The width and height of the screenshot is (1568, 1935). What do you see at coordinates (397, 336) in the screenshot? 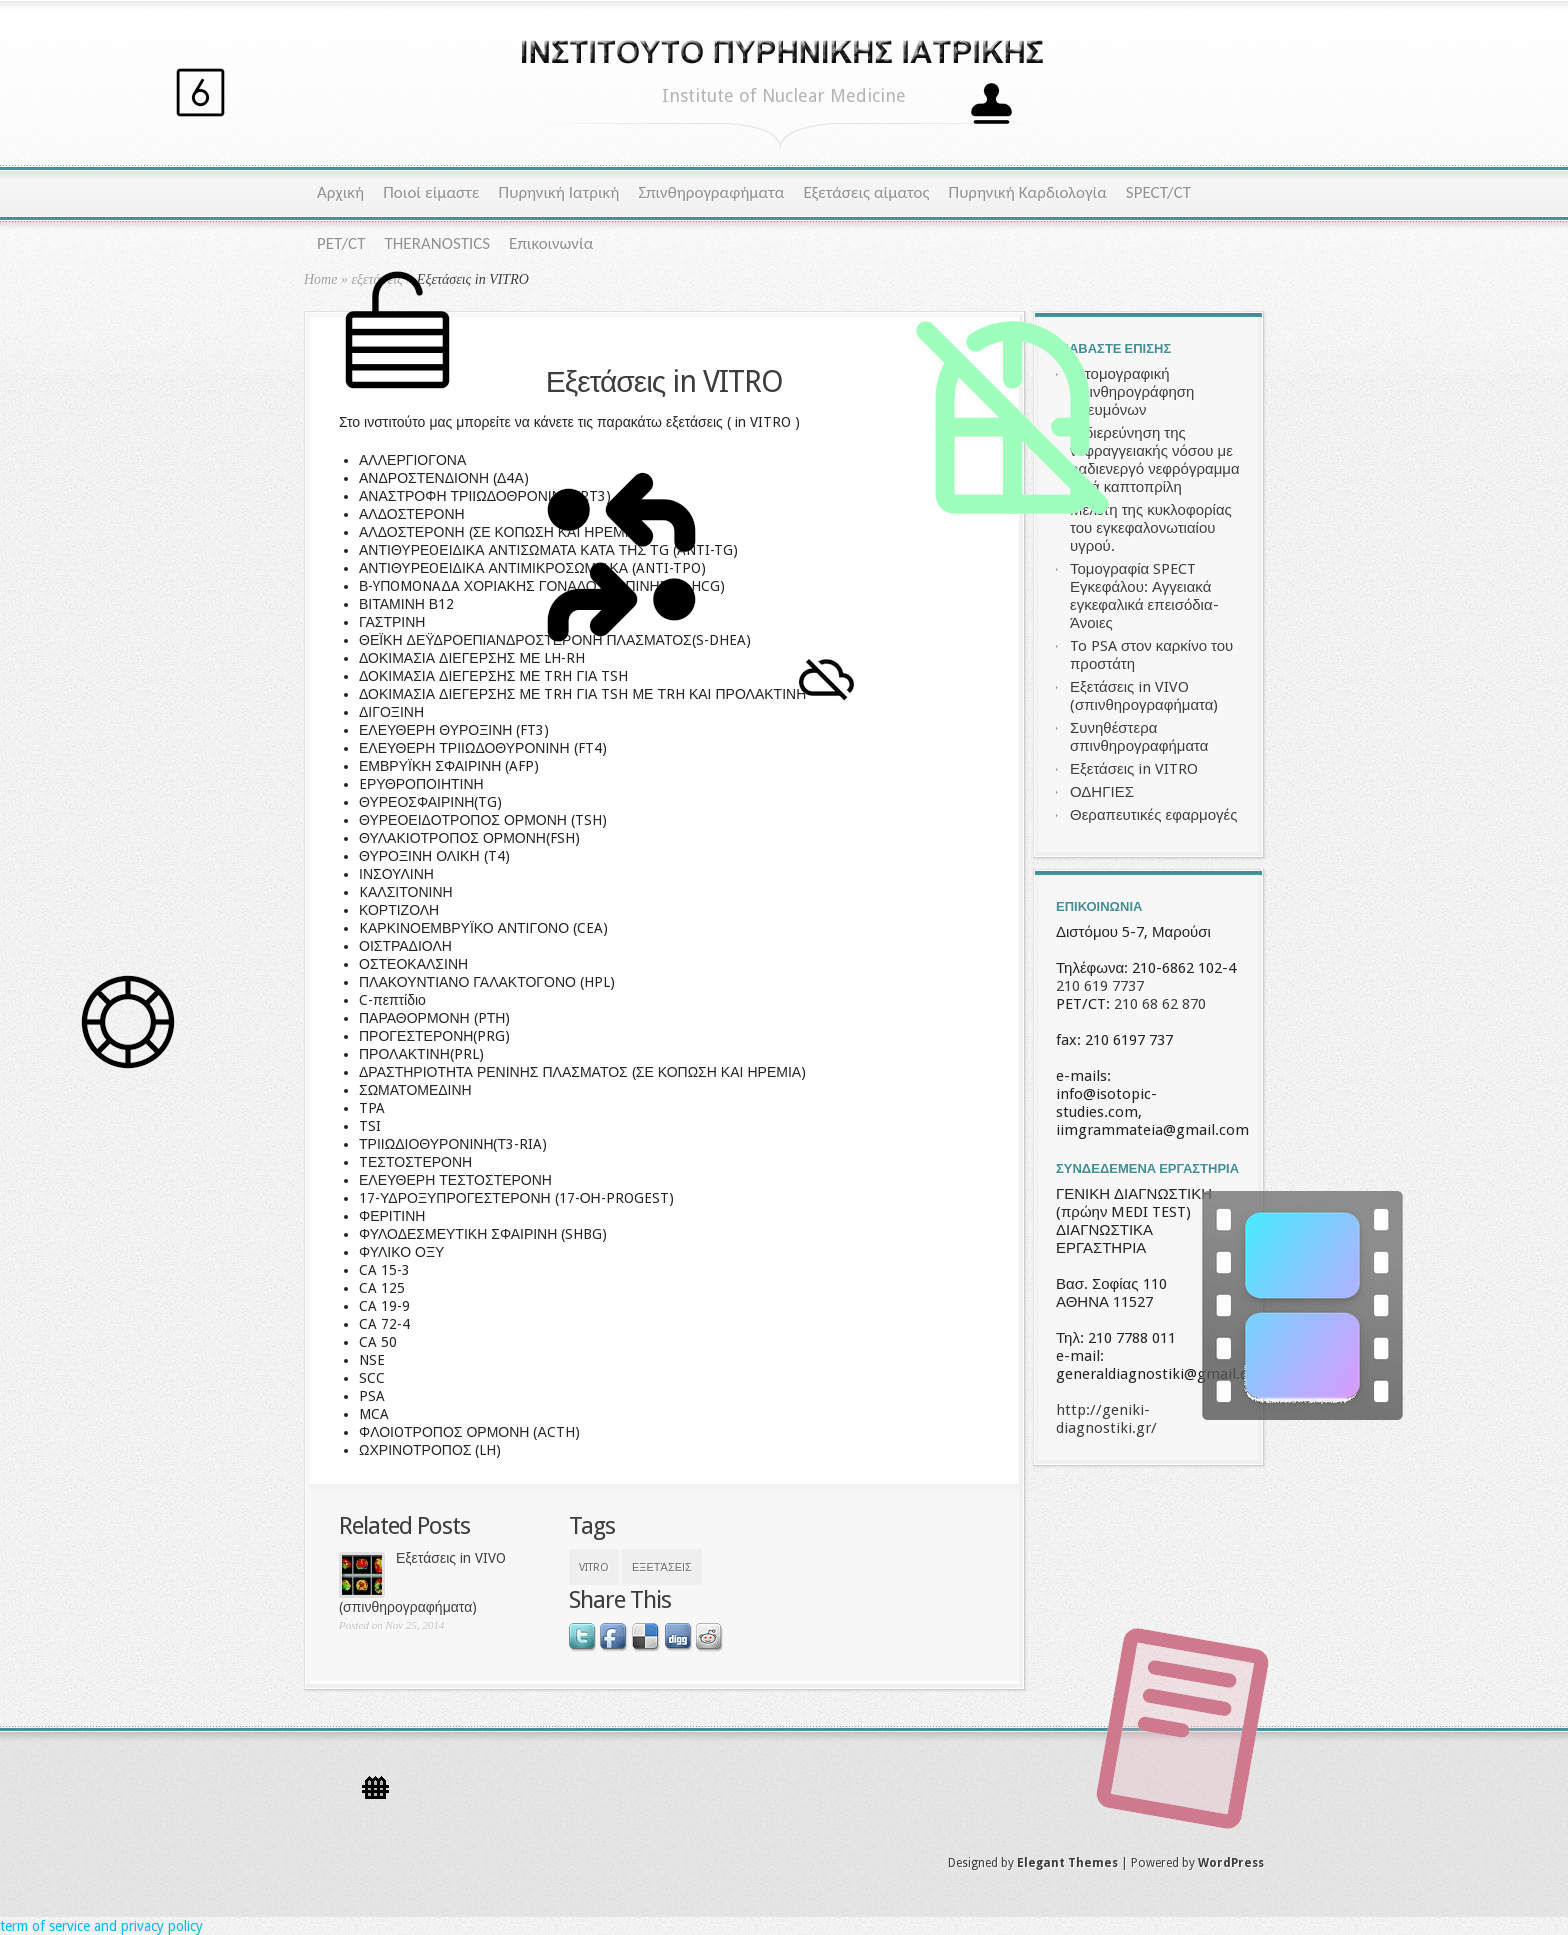
I see `unlocked or unsecured state` at bounding box center [397, 336].